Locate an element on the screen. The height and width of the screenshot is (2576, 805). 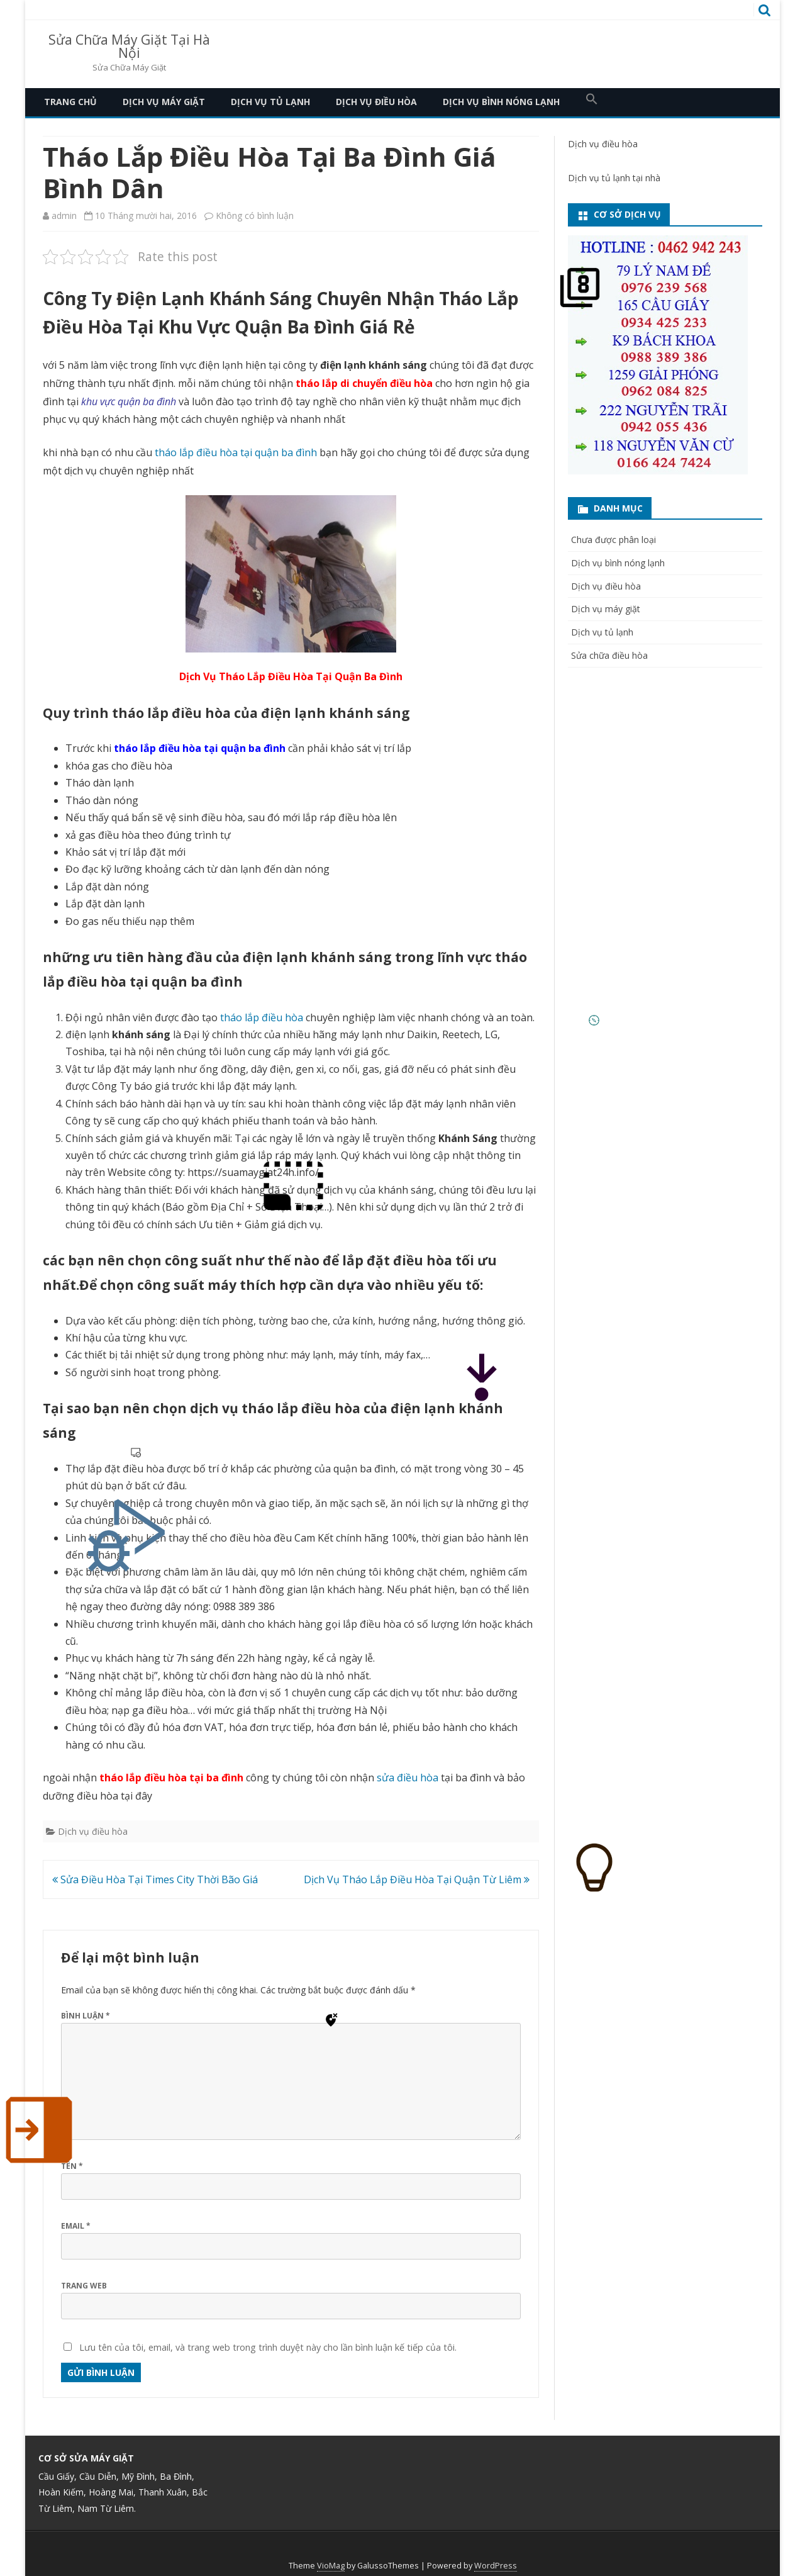
resize image to smaller dimensions is located at coordinates (293, 1185).